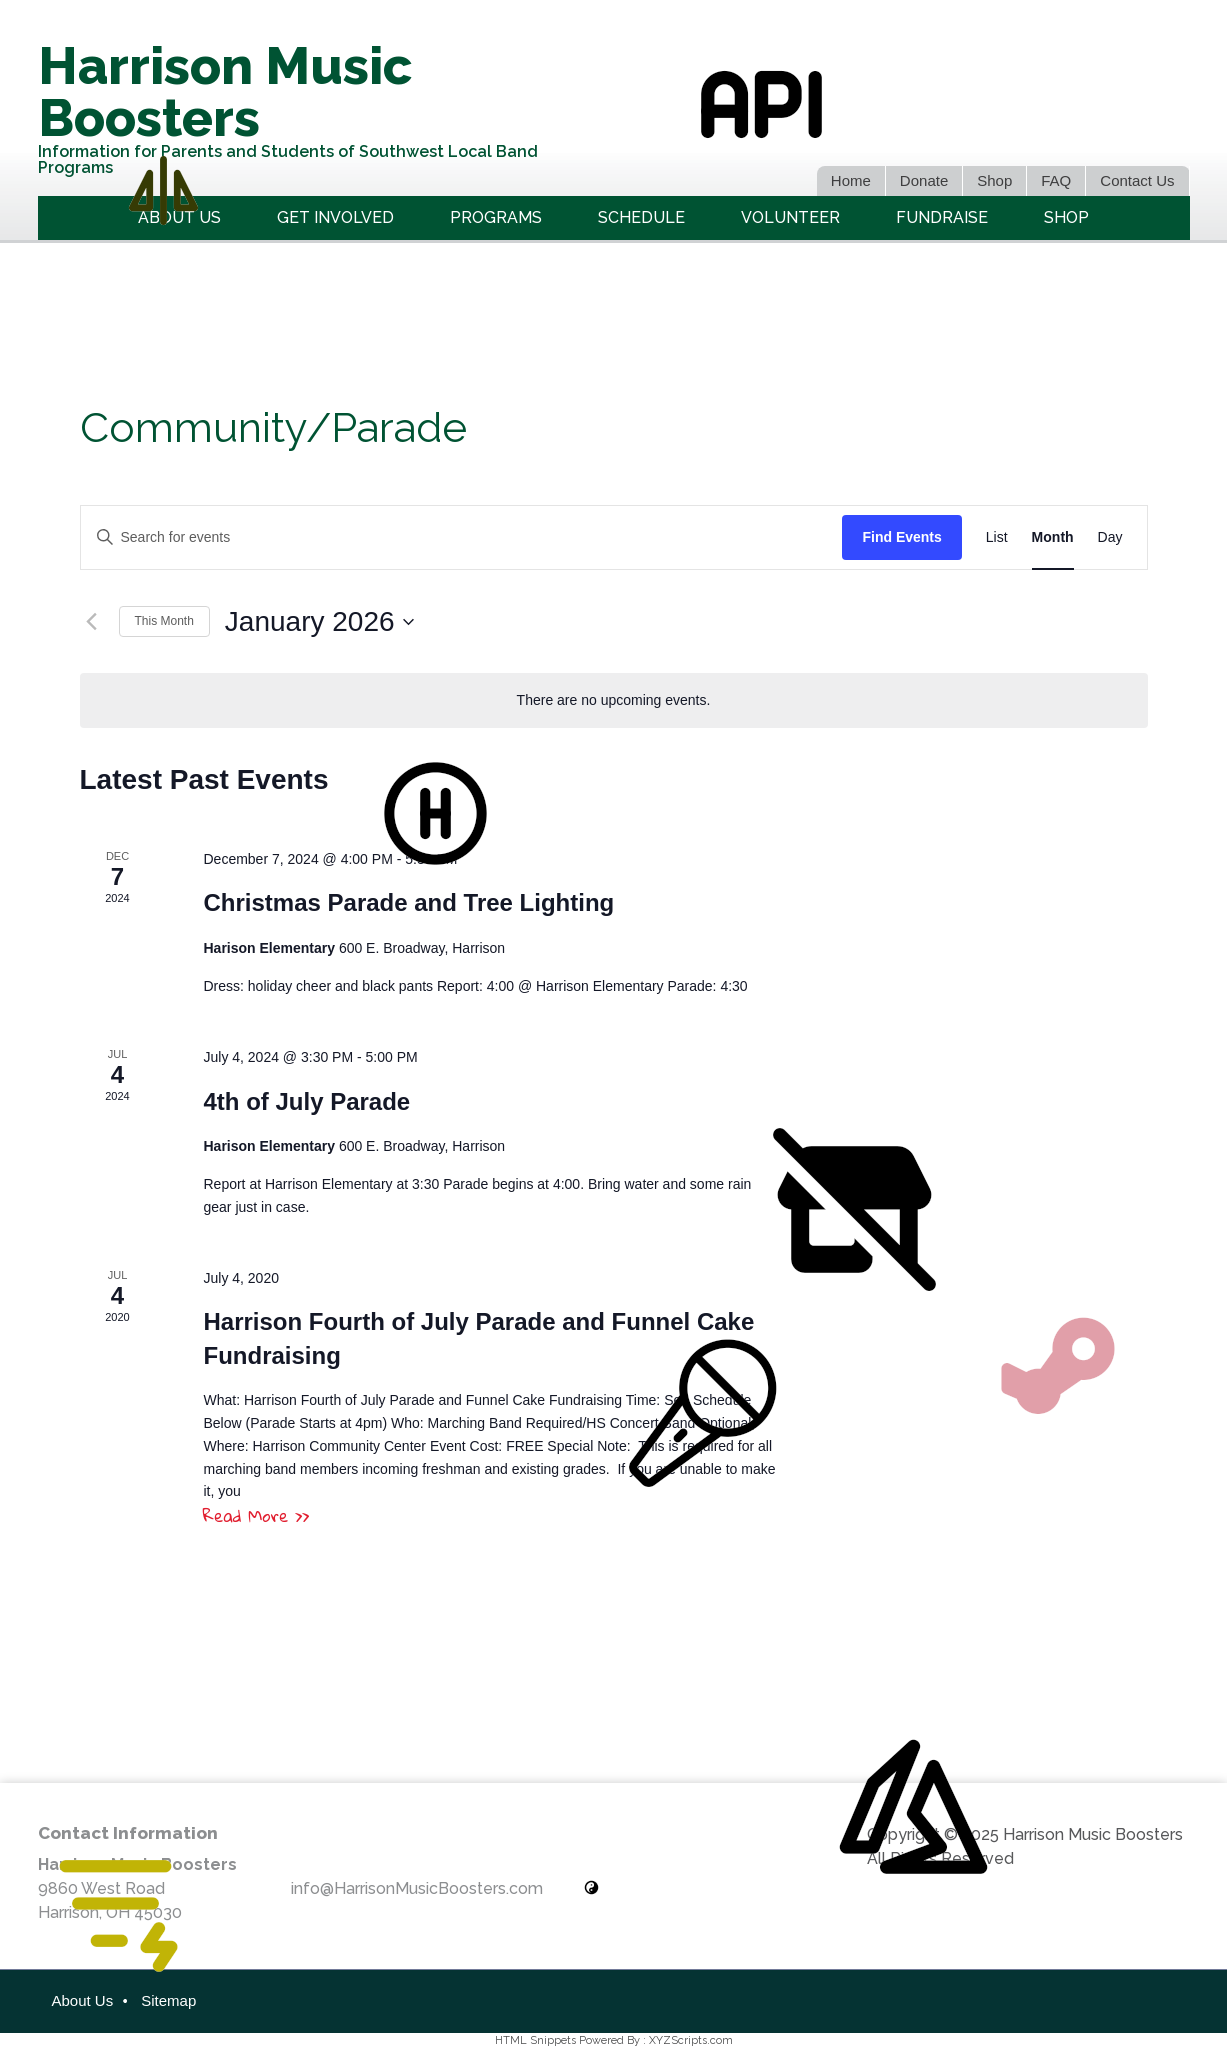  What do you see at coordinates (854, 1209) in the screenshot?
I see `store or shop is currently unavailable` at bounding box center [854, 1209].